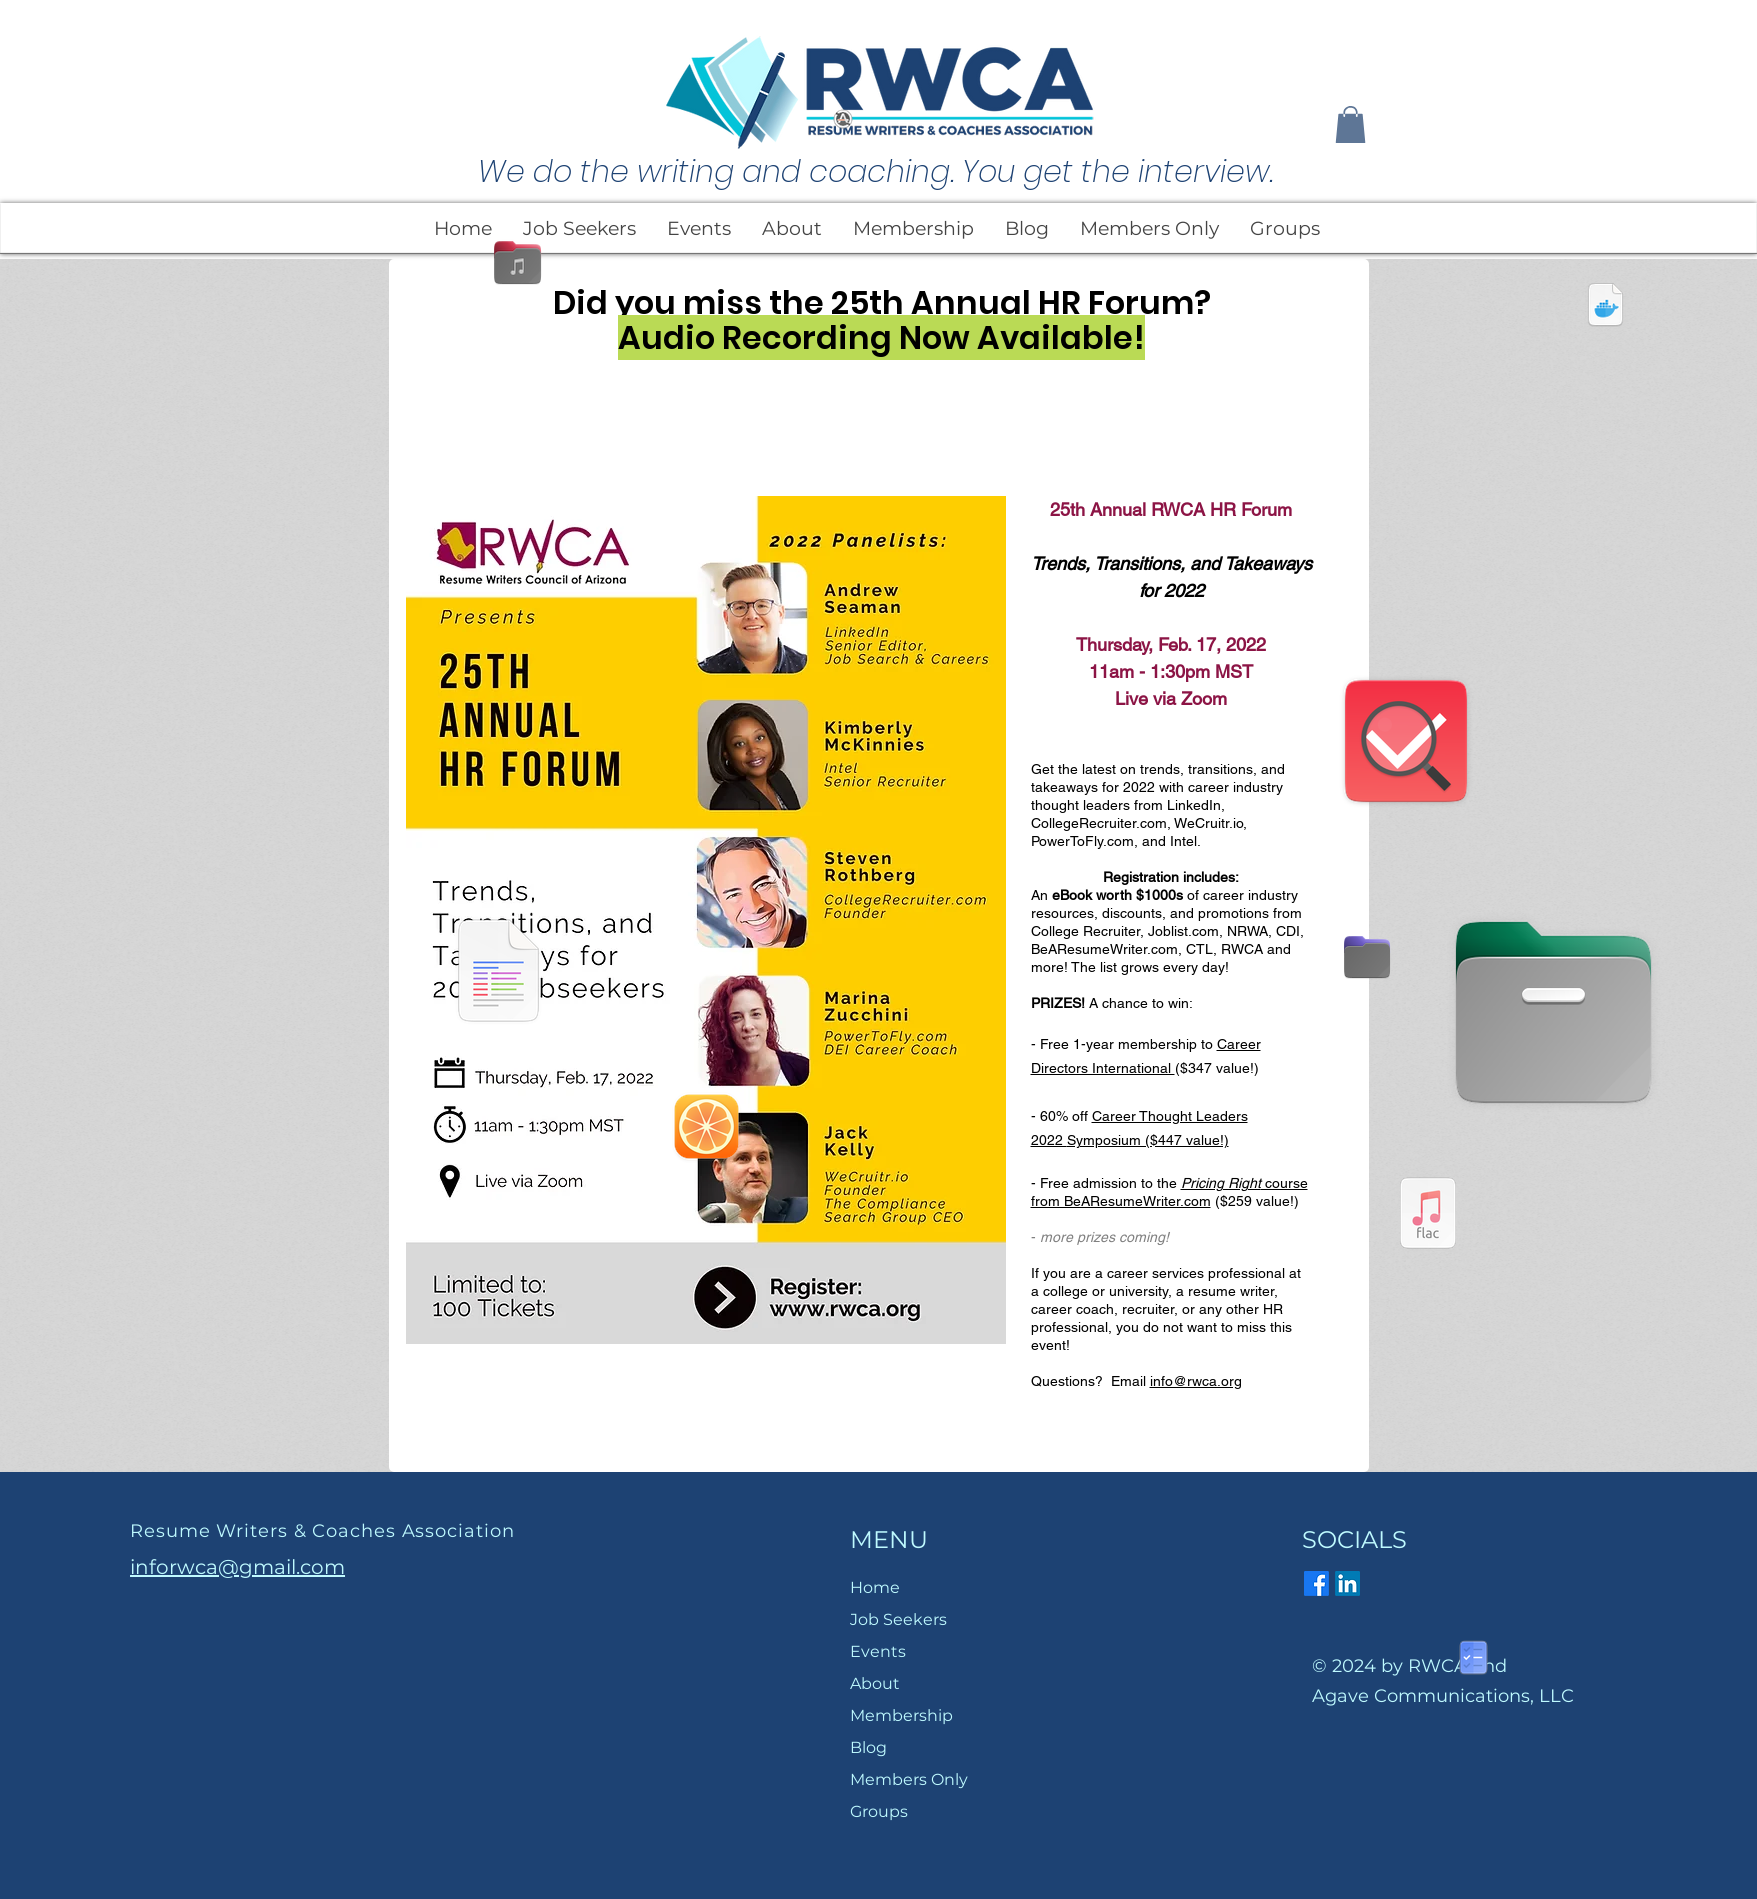 The image size is (1757, 1899). What do you see at coordinates (1406, 741) in the screenshot?
I see `open system configuration tool` at bounding box center [1406, 741].